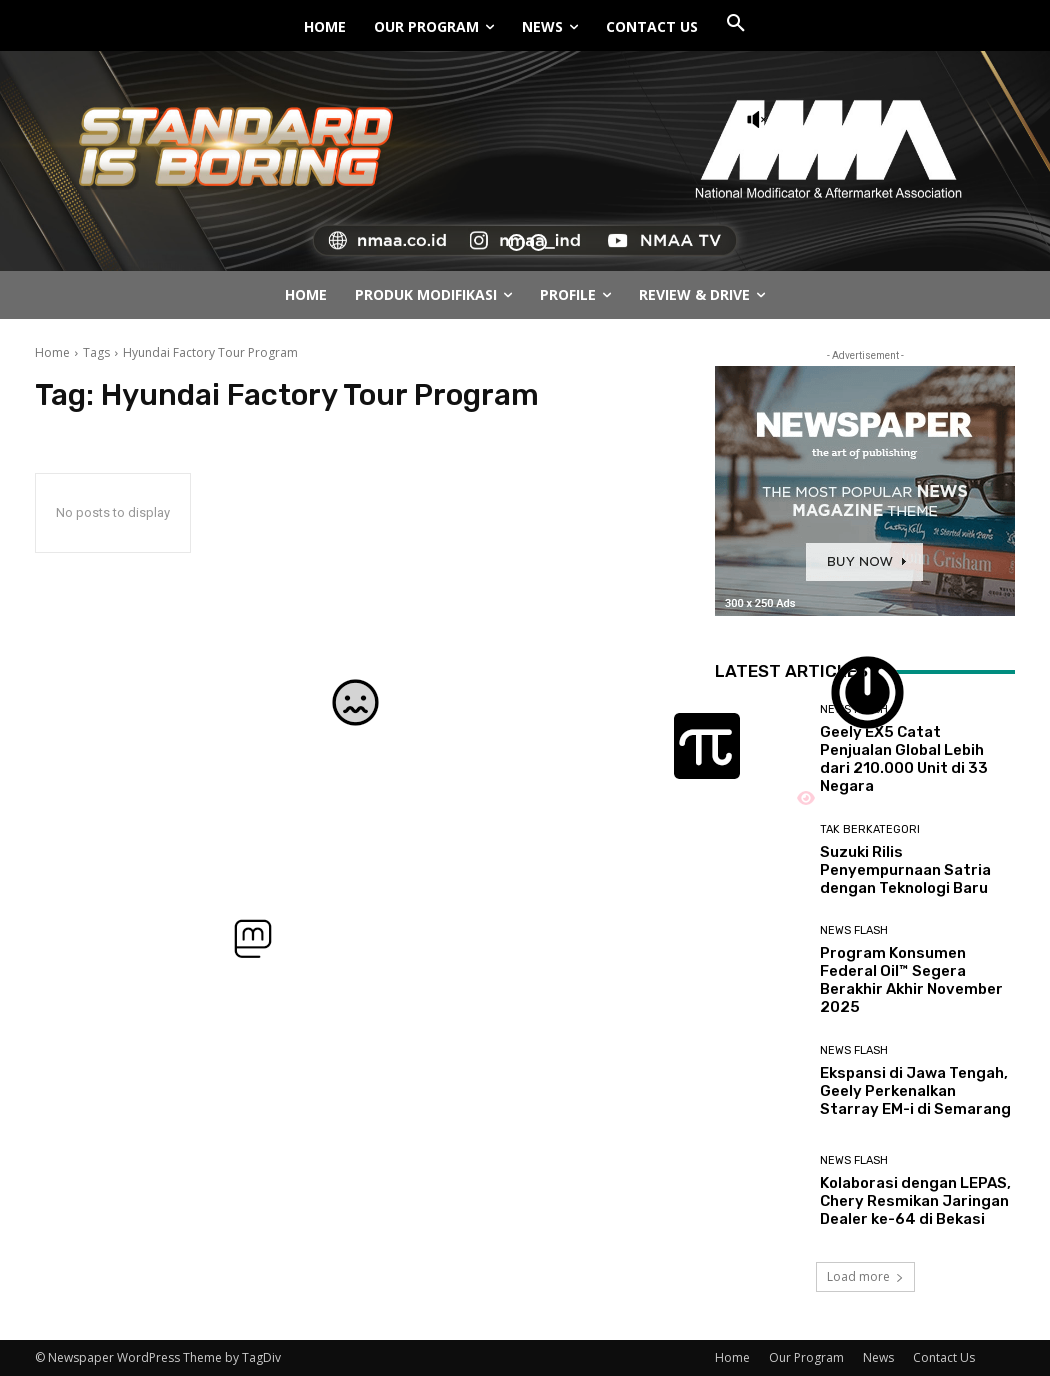  What do you see at coordinates (355, 702) in the screenshot?
I see `indicates nervous or anxious status` at bounding box center [355, 702].